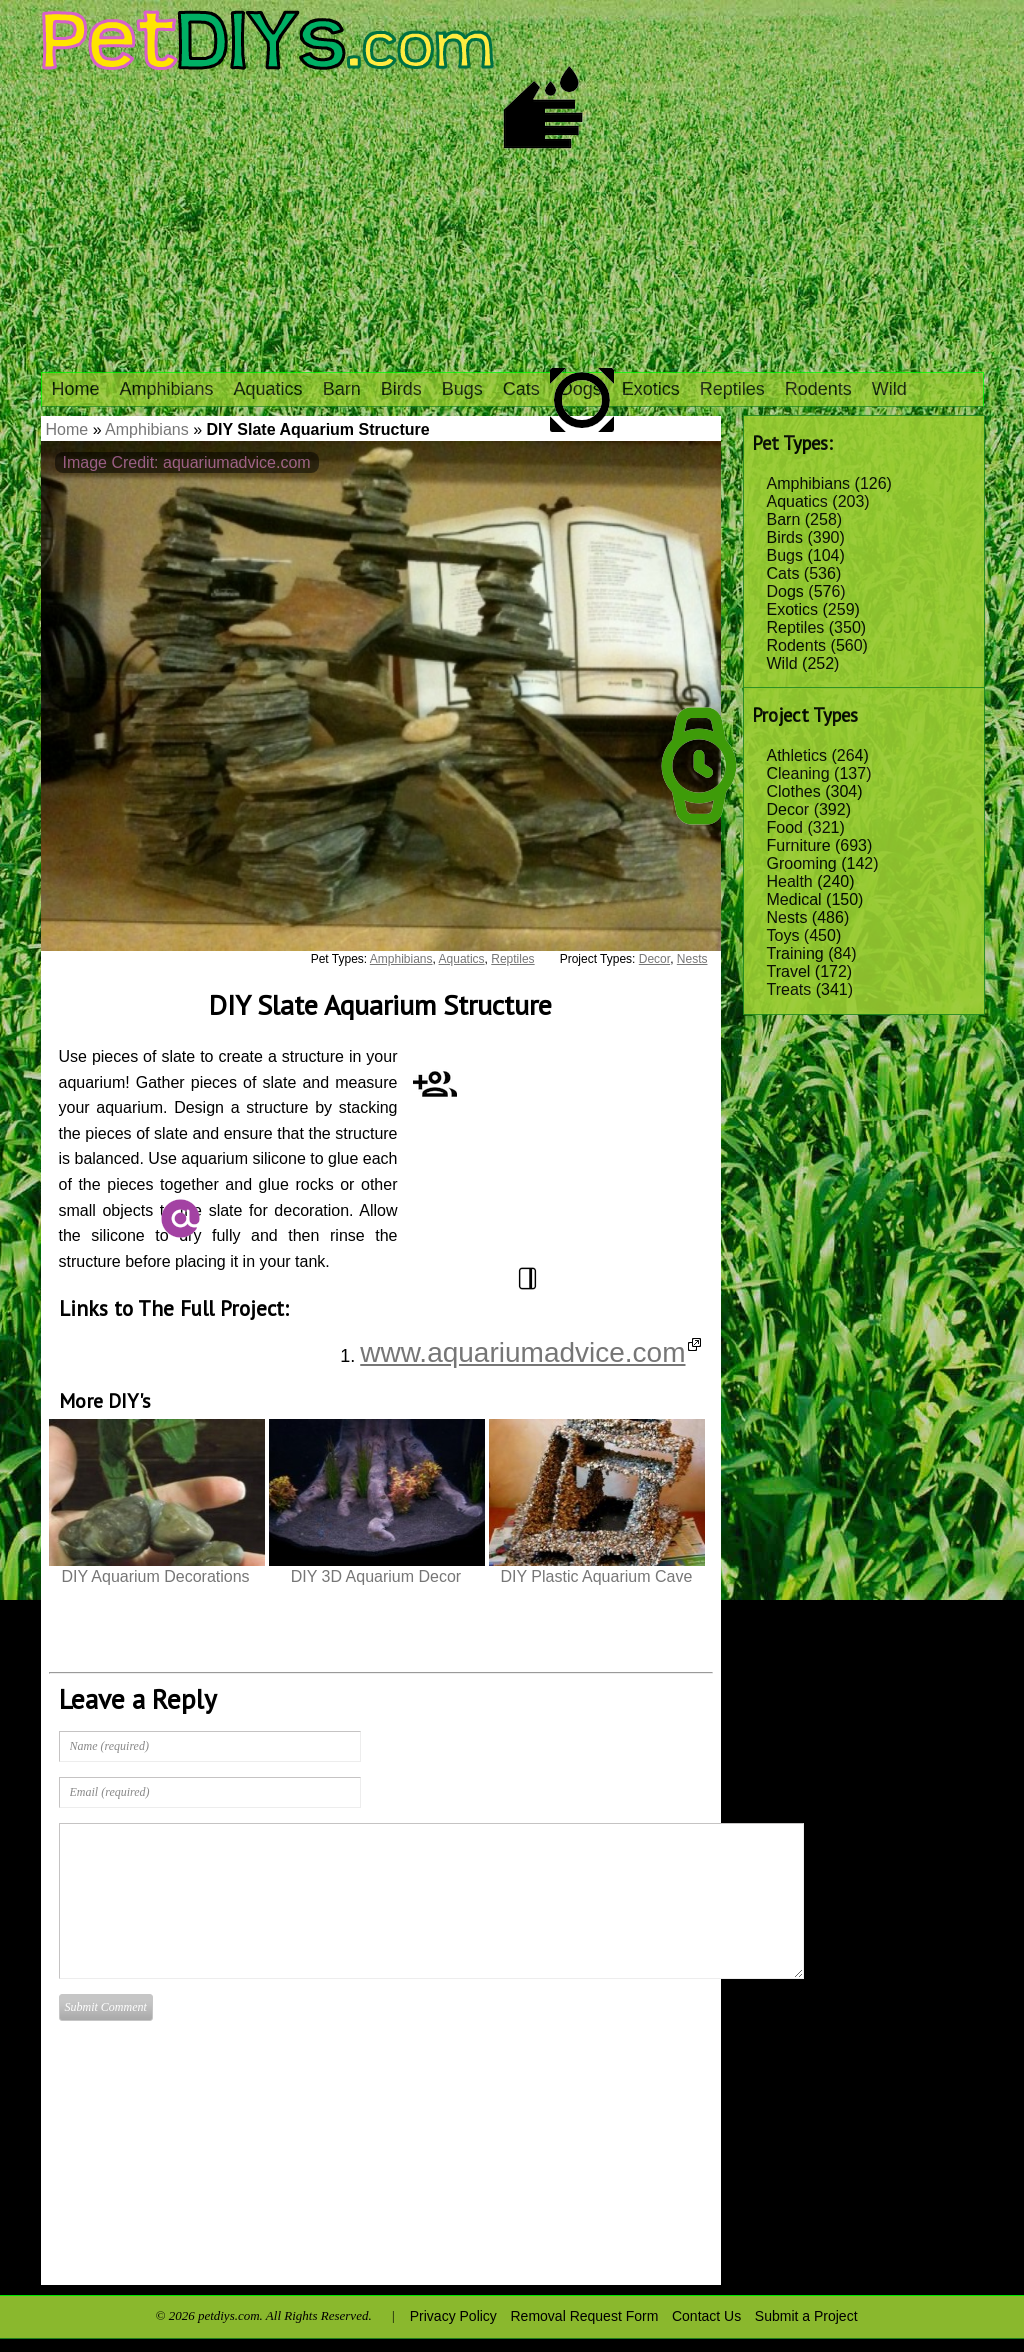 This screenshot has width=1024, height=2352. Describe the element at coordinates (180, 1218) in the screenshot. I see `enter or view email address` at that location.